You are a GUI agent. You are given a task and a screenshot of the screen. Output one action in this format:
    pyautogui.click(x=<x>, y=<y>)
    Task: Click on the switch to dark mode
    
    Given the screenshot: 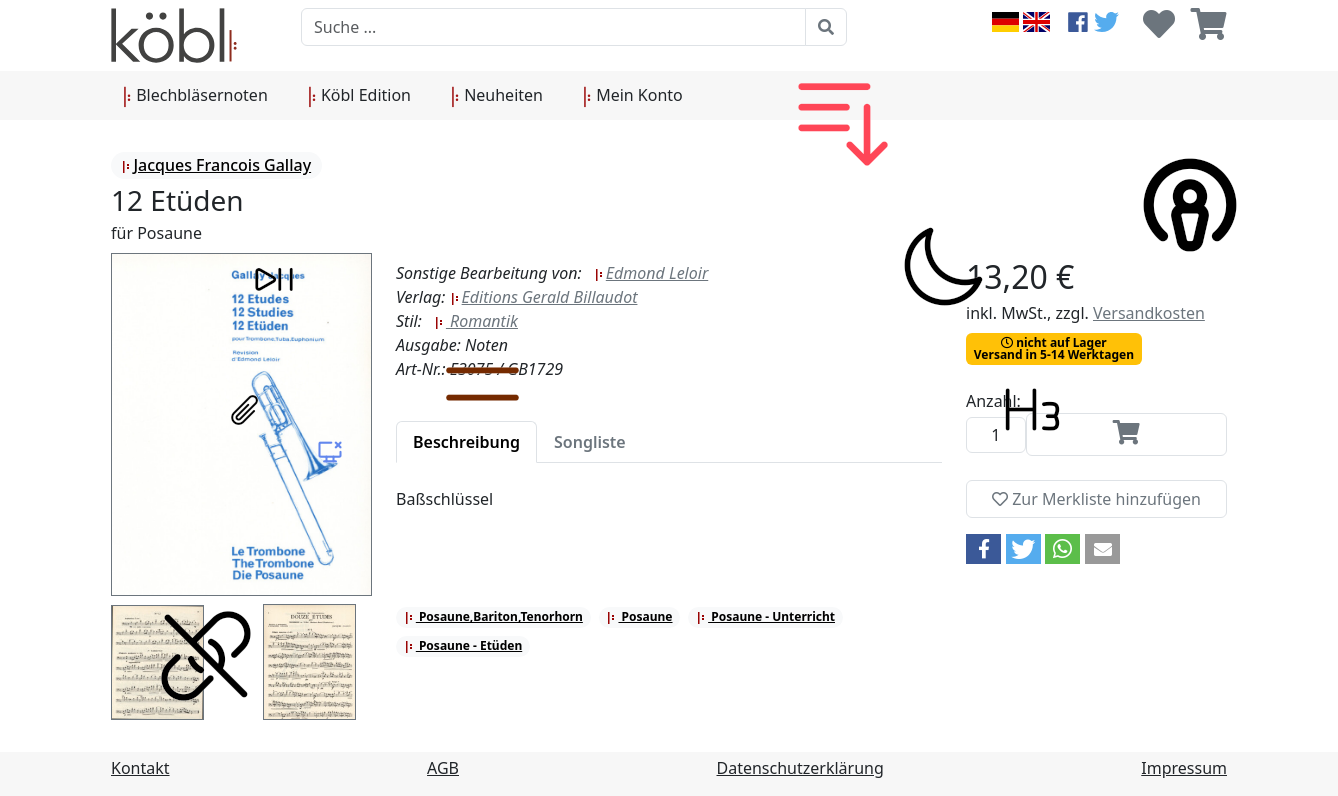 What is the action you would take?
    pyautogui.click(x=942, y=268)
    